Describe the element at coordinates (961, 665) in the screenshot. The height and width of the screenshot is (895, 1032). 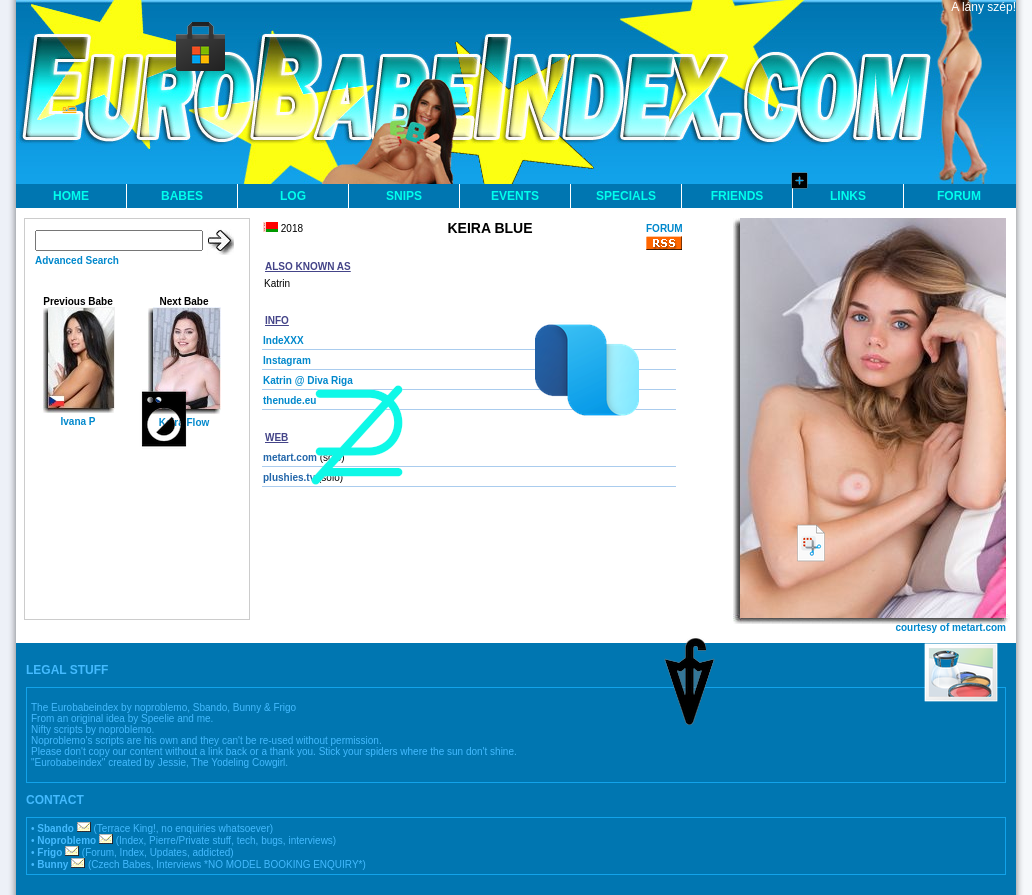
I see `view photos or images` at that location.